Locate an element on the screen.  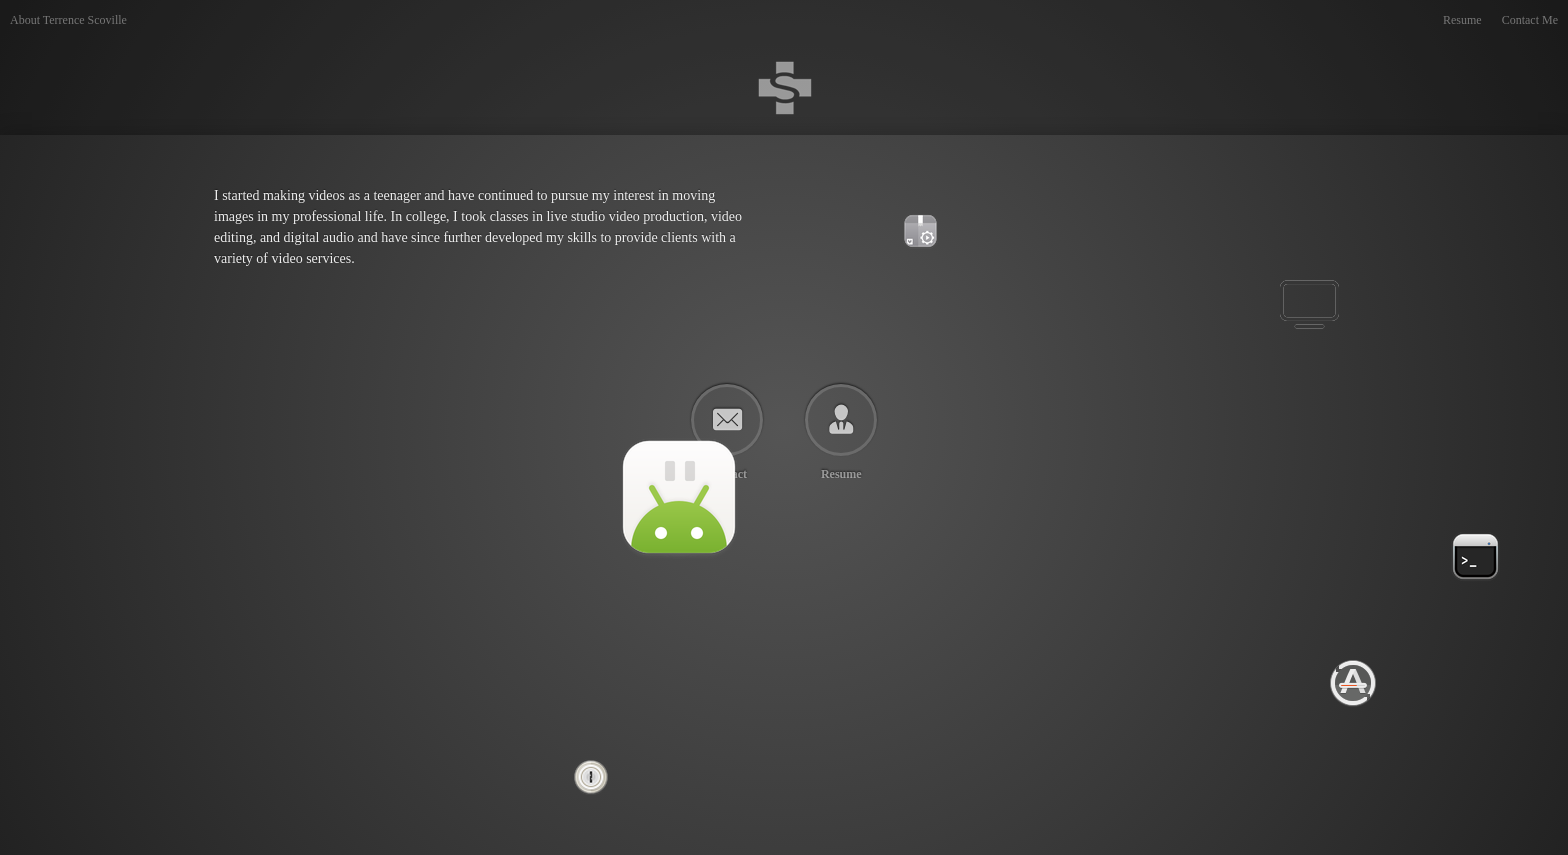
open seahorse password and encryption key manager is located at coordinates (591, 777).